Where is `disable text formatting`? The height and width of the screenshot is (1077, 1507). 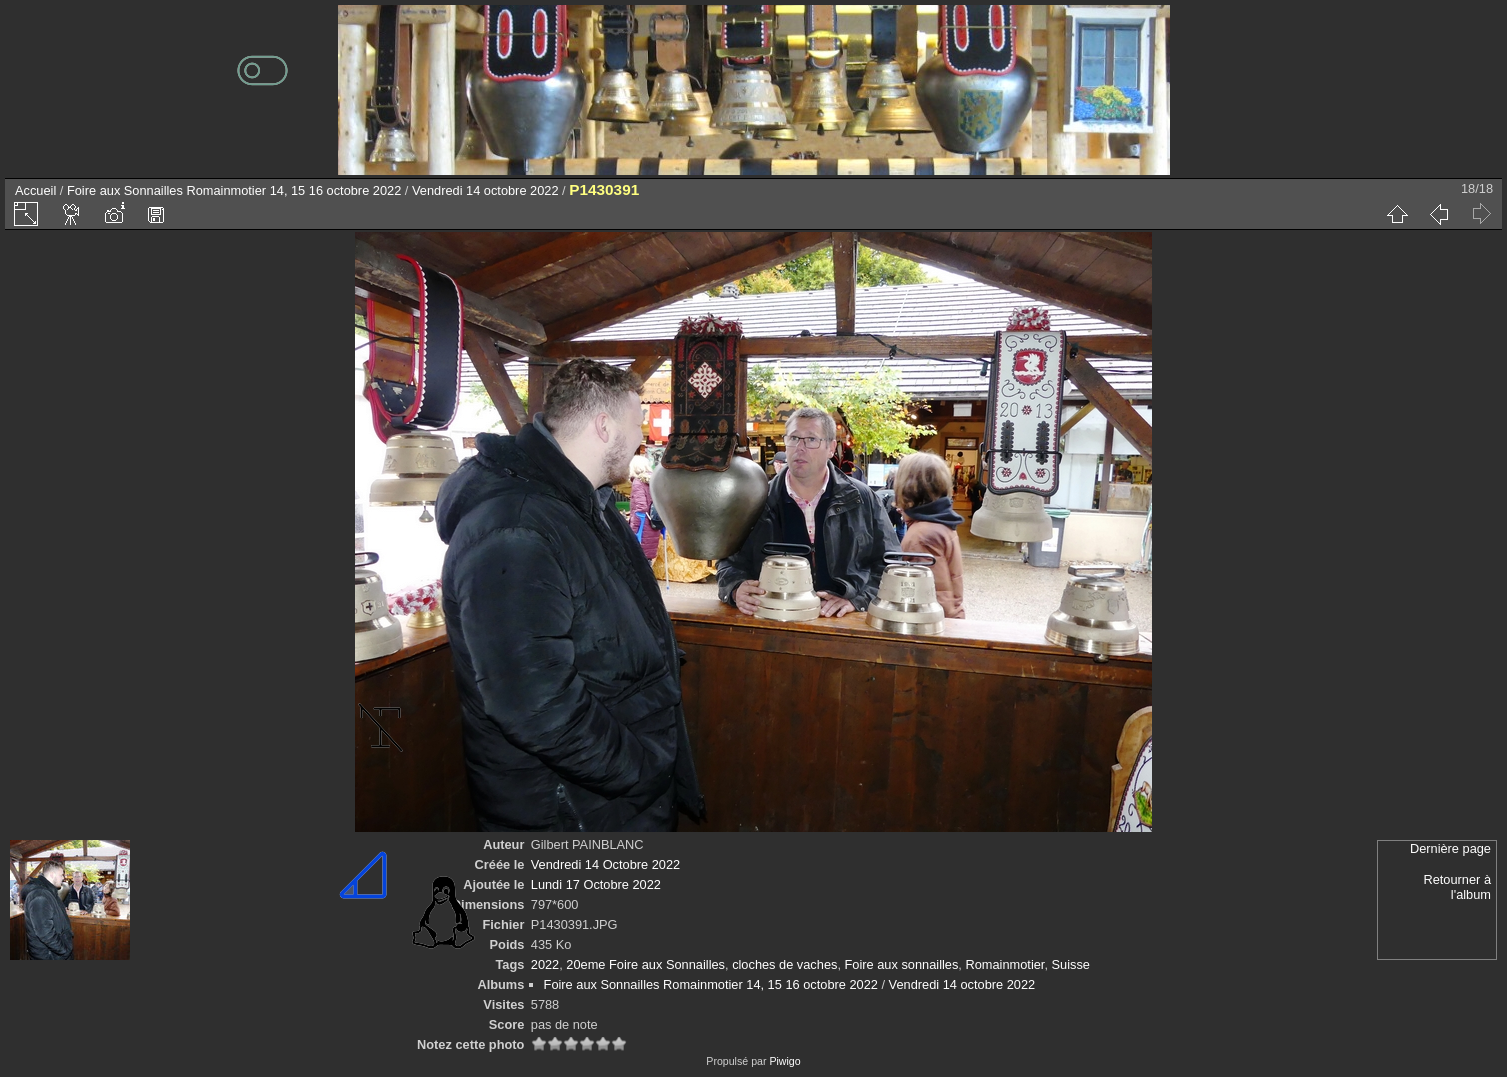
disable text formatting is located at coordinates (380, 727).